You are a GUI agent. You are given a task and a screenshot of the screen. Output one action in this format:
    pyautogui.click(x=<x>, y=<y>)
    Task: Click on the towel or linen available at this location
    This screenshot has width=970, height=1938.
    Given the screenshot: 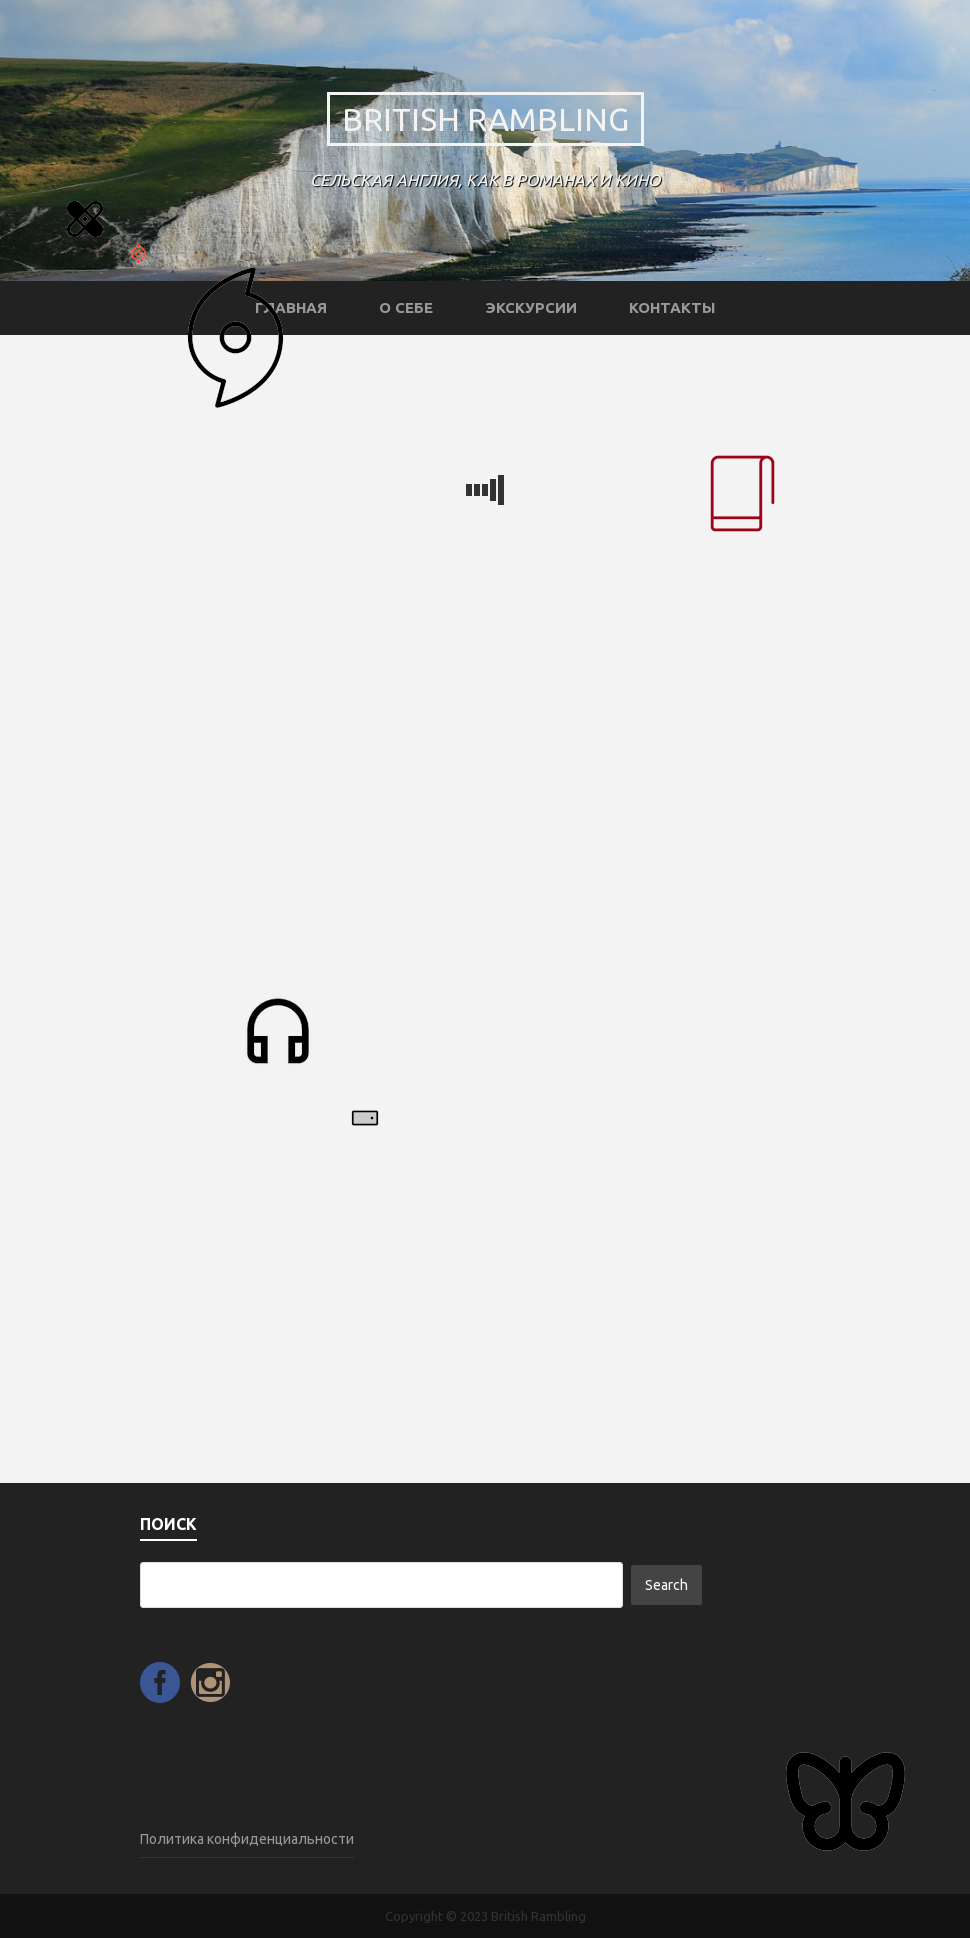 What is the action you would take?
    pyautogui.click(x=739, y=493)
    